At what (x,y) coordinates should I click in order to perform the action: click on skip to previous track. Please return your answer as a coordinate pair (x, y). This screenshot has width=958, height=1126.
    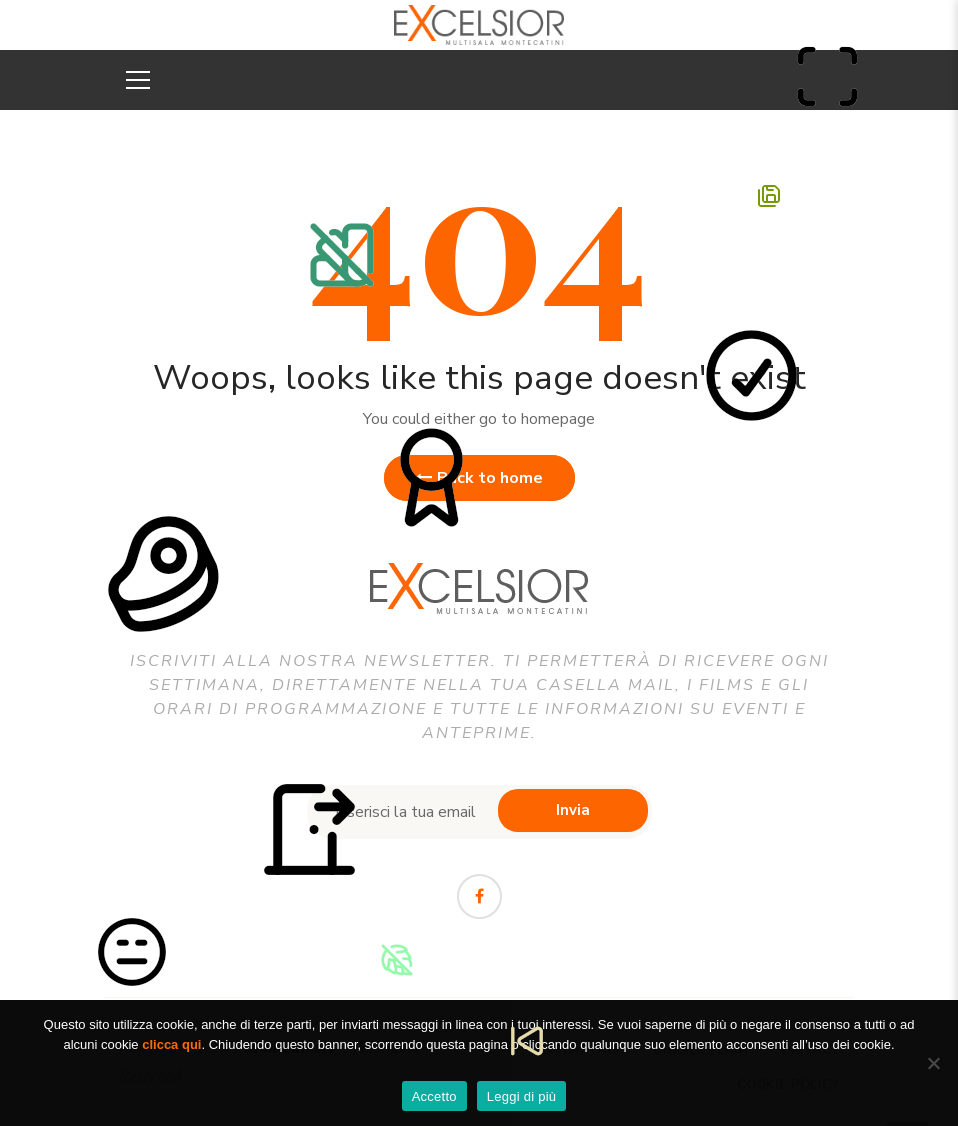
    Looking at the image, I should click on (527, 1041).